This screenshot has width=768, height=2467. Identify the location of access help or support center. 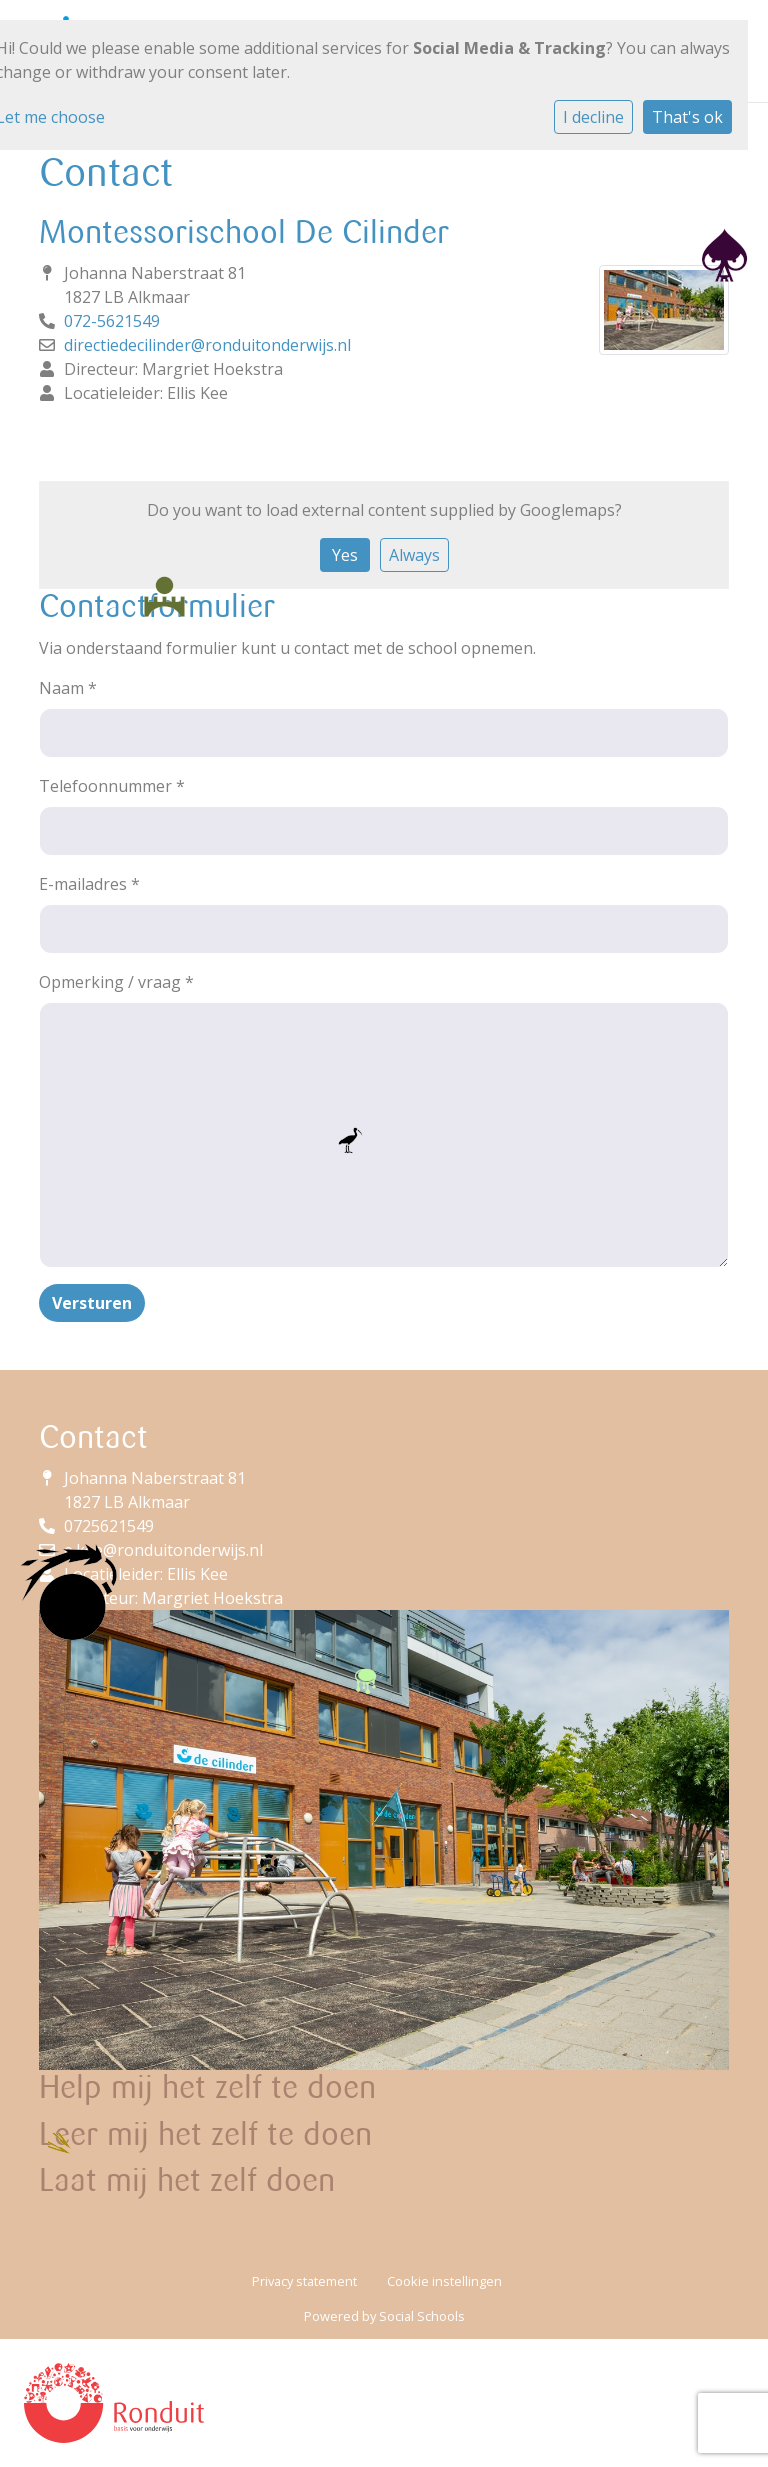
(269, 1863).